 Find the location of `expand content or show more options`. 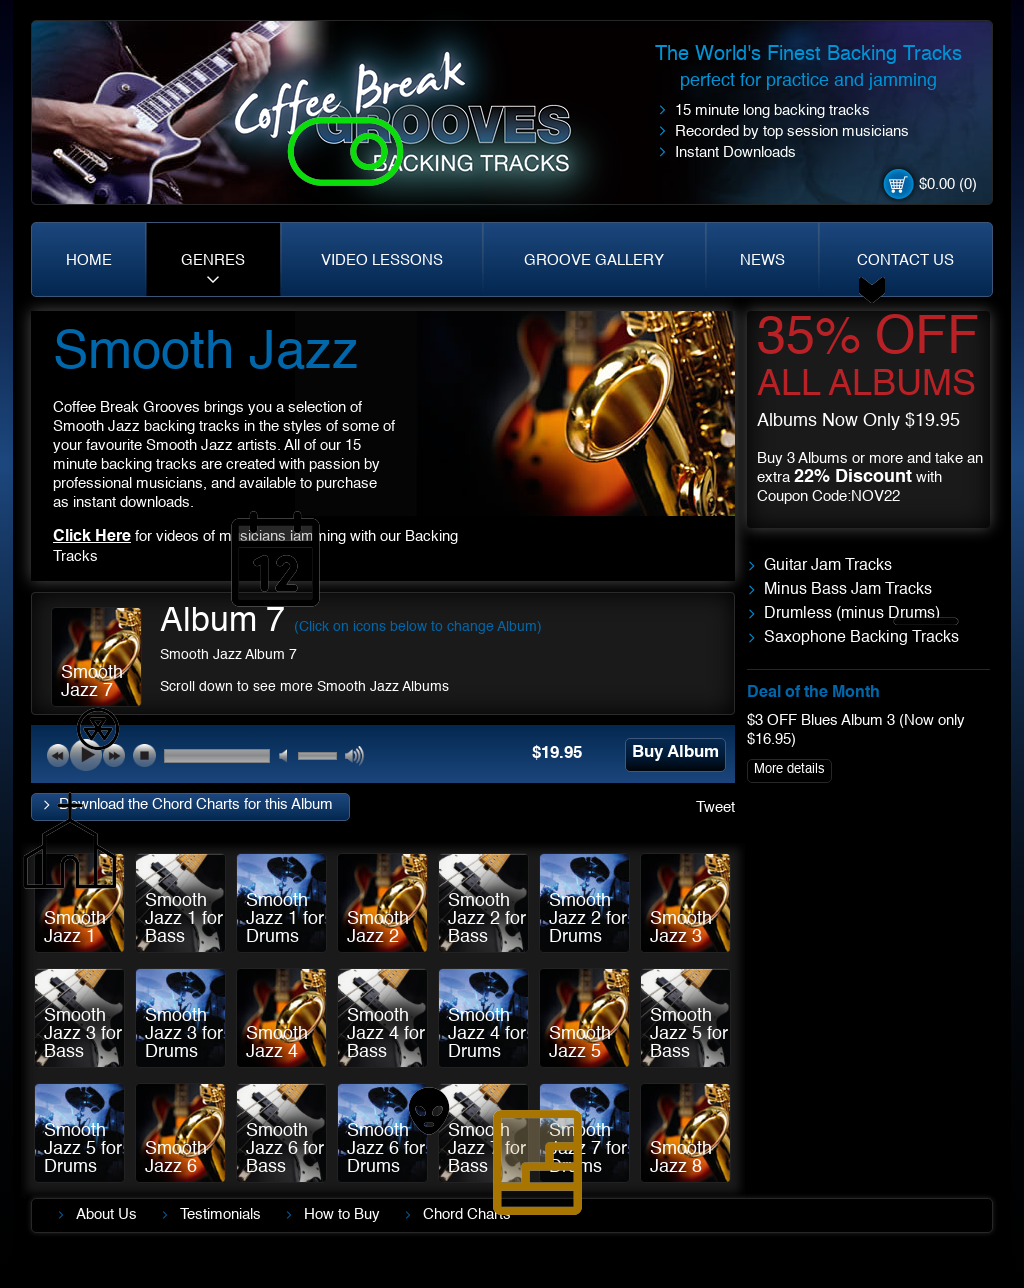

expand content or show more options is located at coordinates (872, 290).